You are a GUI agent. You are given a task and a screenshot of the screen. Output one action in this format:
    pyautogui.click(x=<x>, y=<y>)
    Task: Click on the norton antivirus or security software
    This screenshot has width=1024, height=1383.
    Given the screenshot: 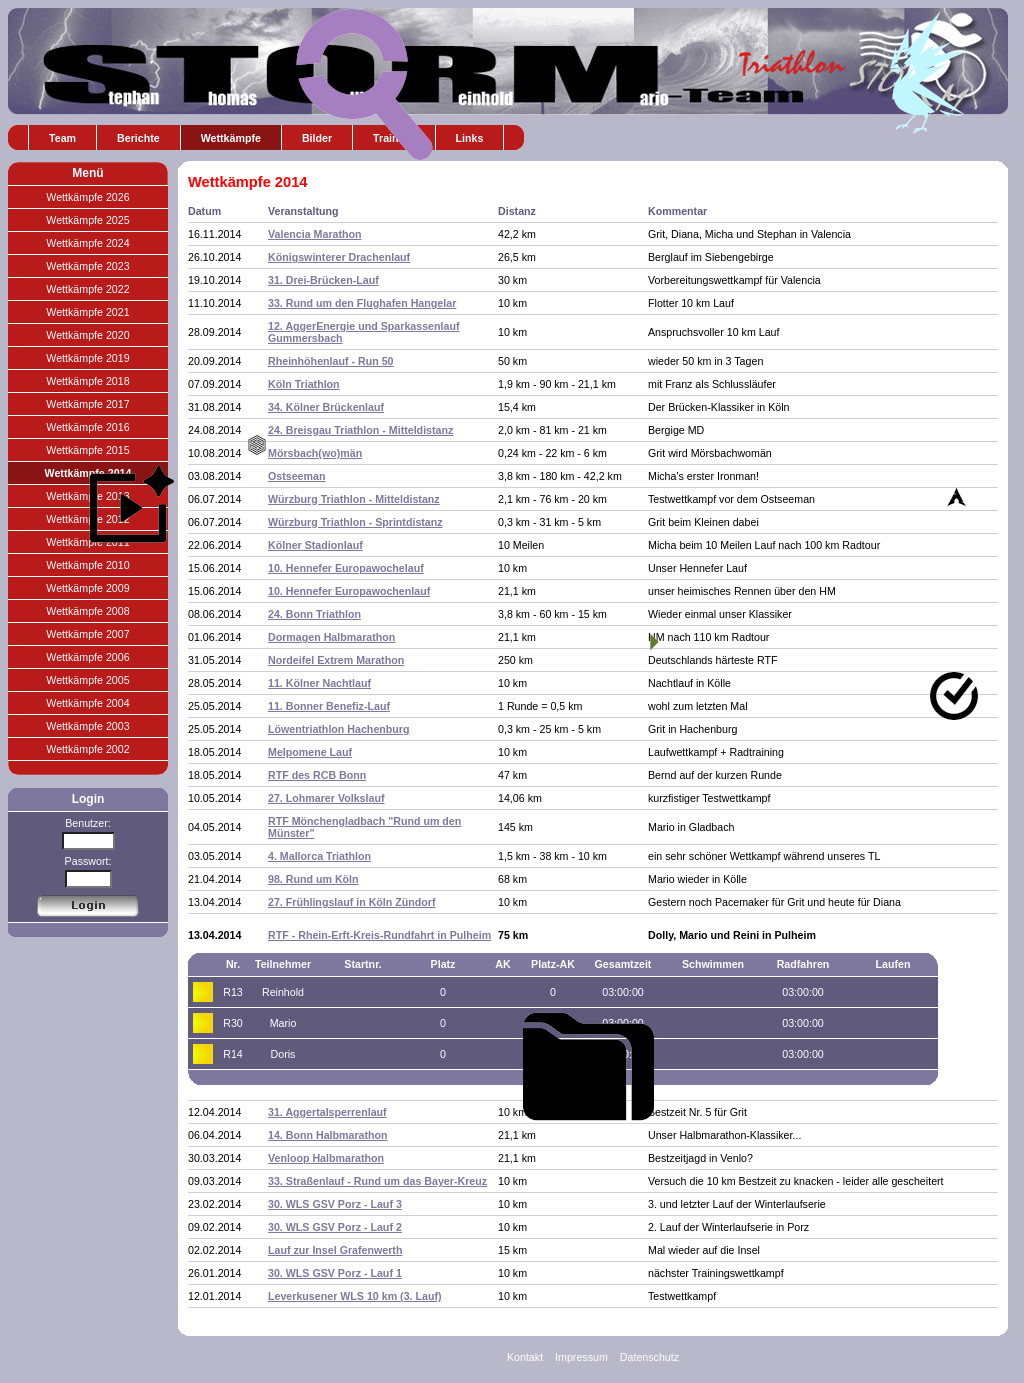 What is the action you would take?
    pyautogui.click(x=954, y=696)
    